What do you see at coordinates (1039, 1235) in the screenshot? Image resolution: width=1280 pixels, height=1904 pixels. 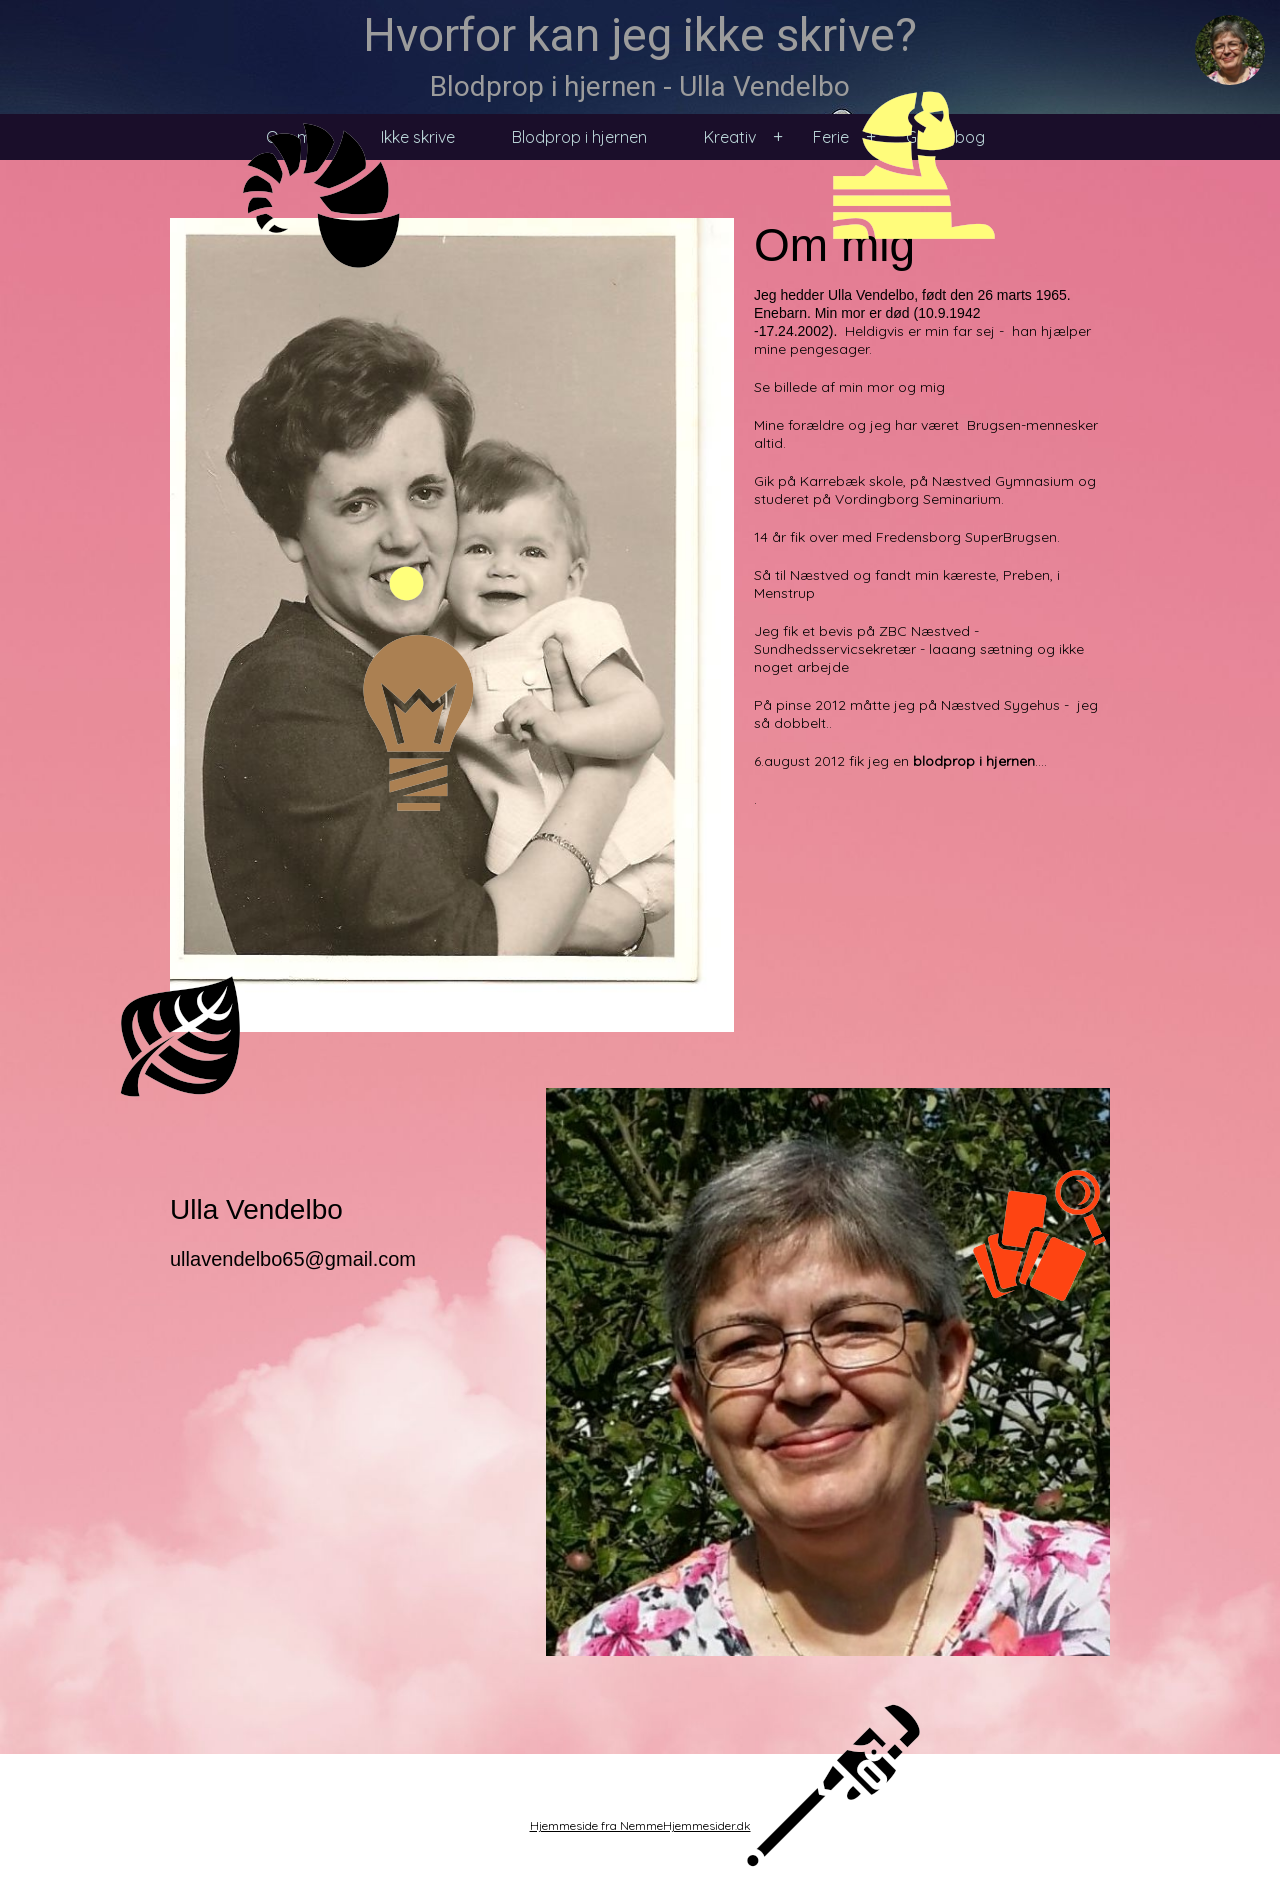 I see `select a card from your hand` at bounding box center [1039, 1235].